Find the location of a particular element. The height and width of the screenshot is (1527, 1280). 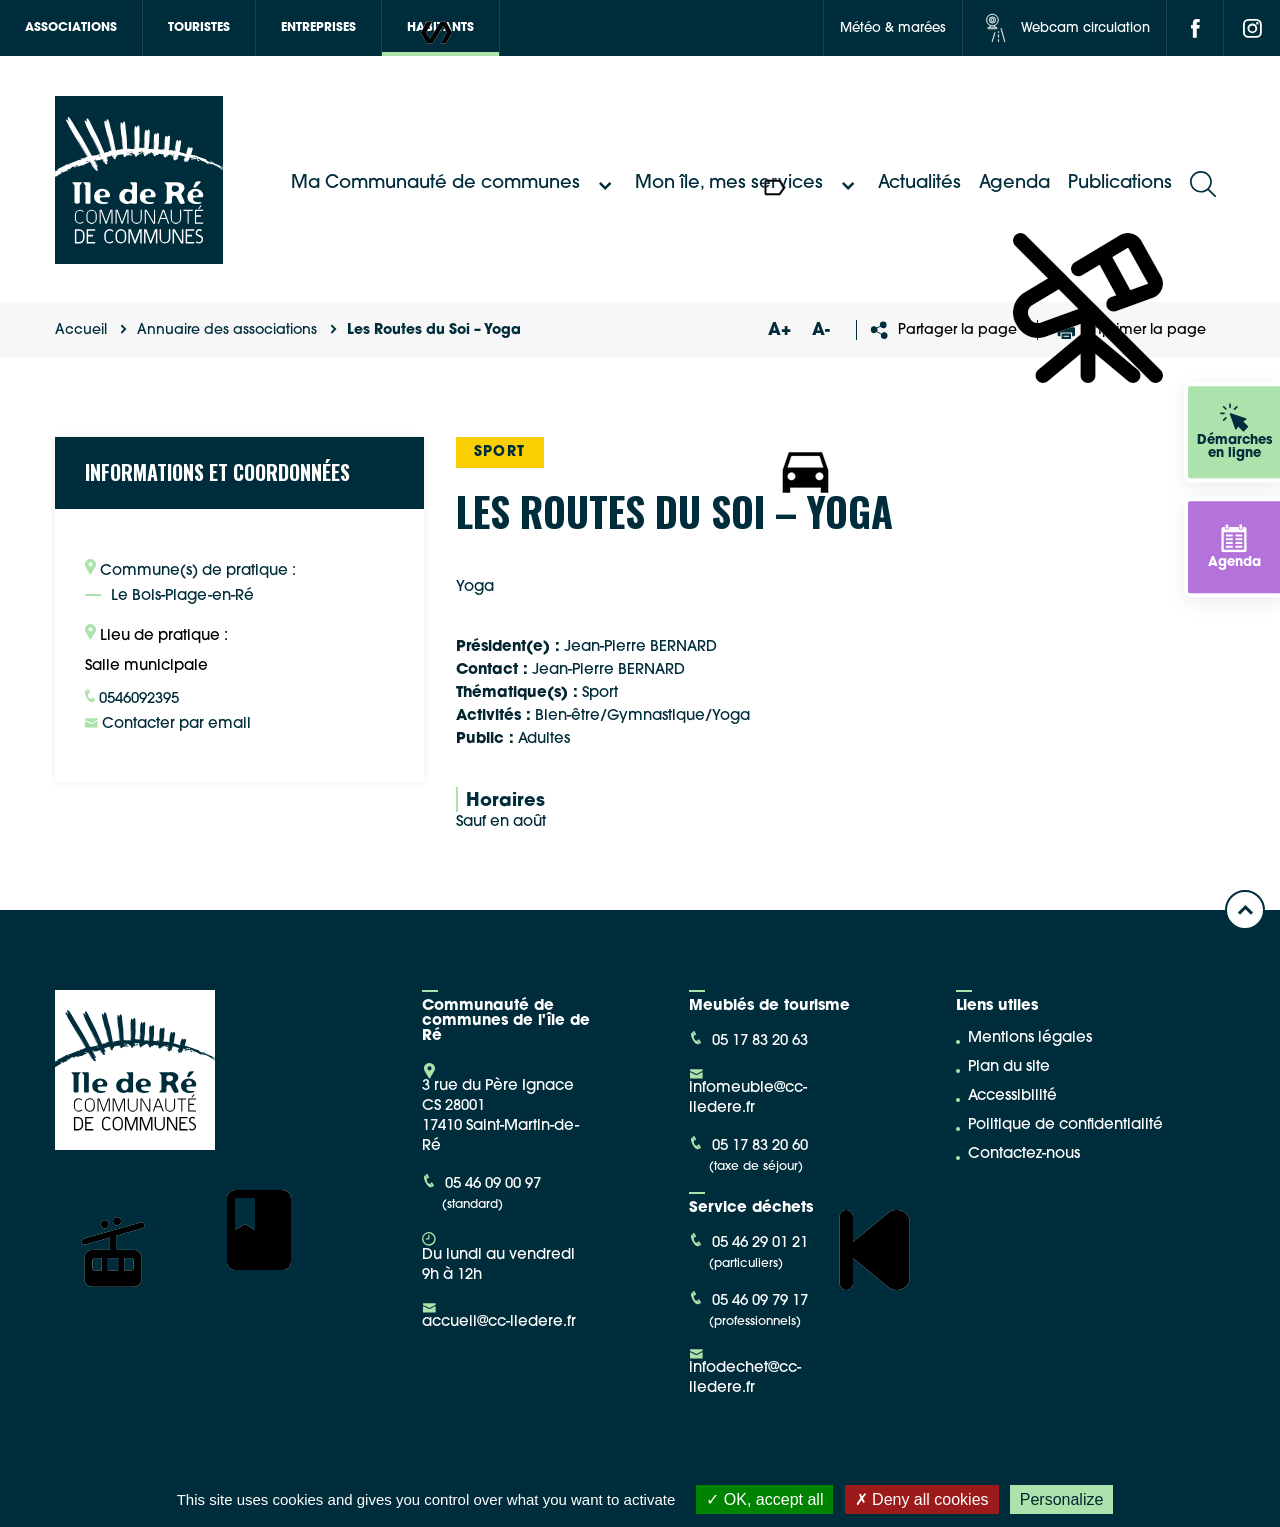

time to leave notification for upcoming trip is located at coordinates (805, 472).